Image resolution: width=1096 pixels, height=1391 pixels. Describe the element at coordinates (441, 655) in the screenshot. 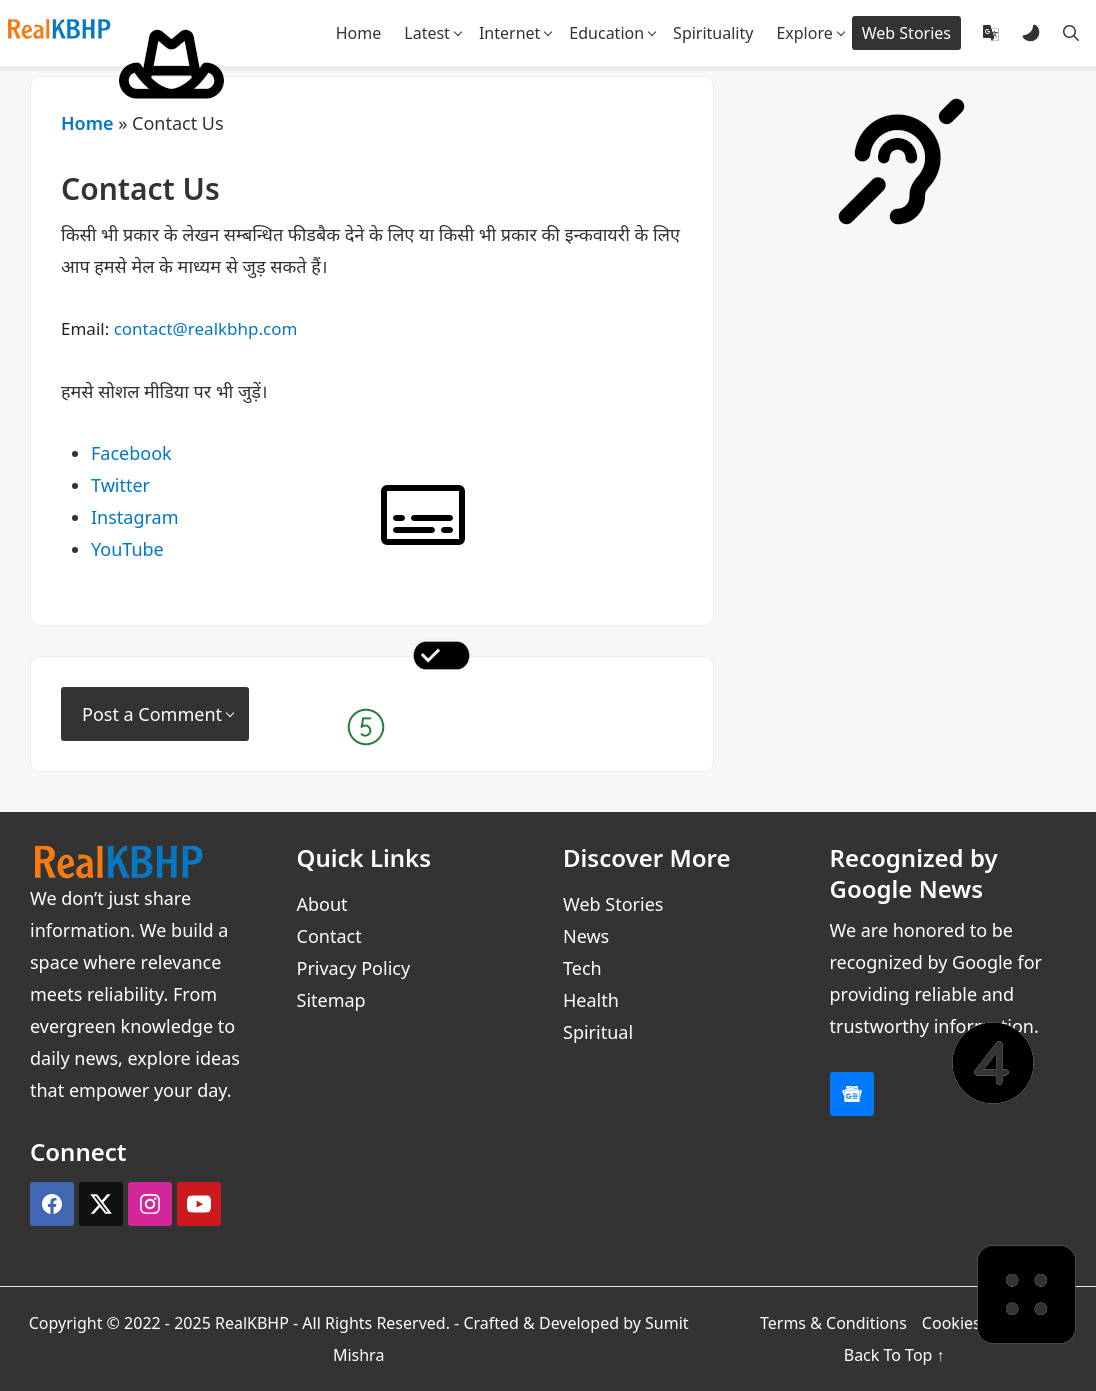

I see `toggle setting enabled or active` at that location.